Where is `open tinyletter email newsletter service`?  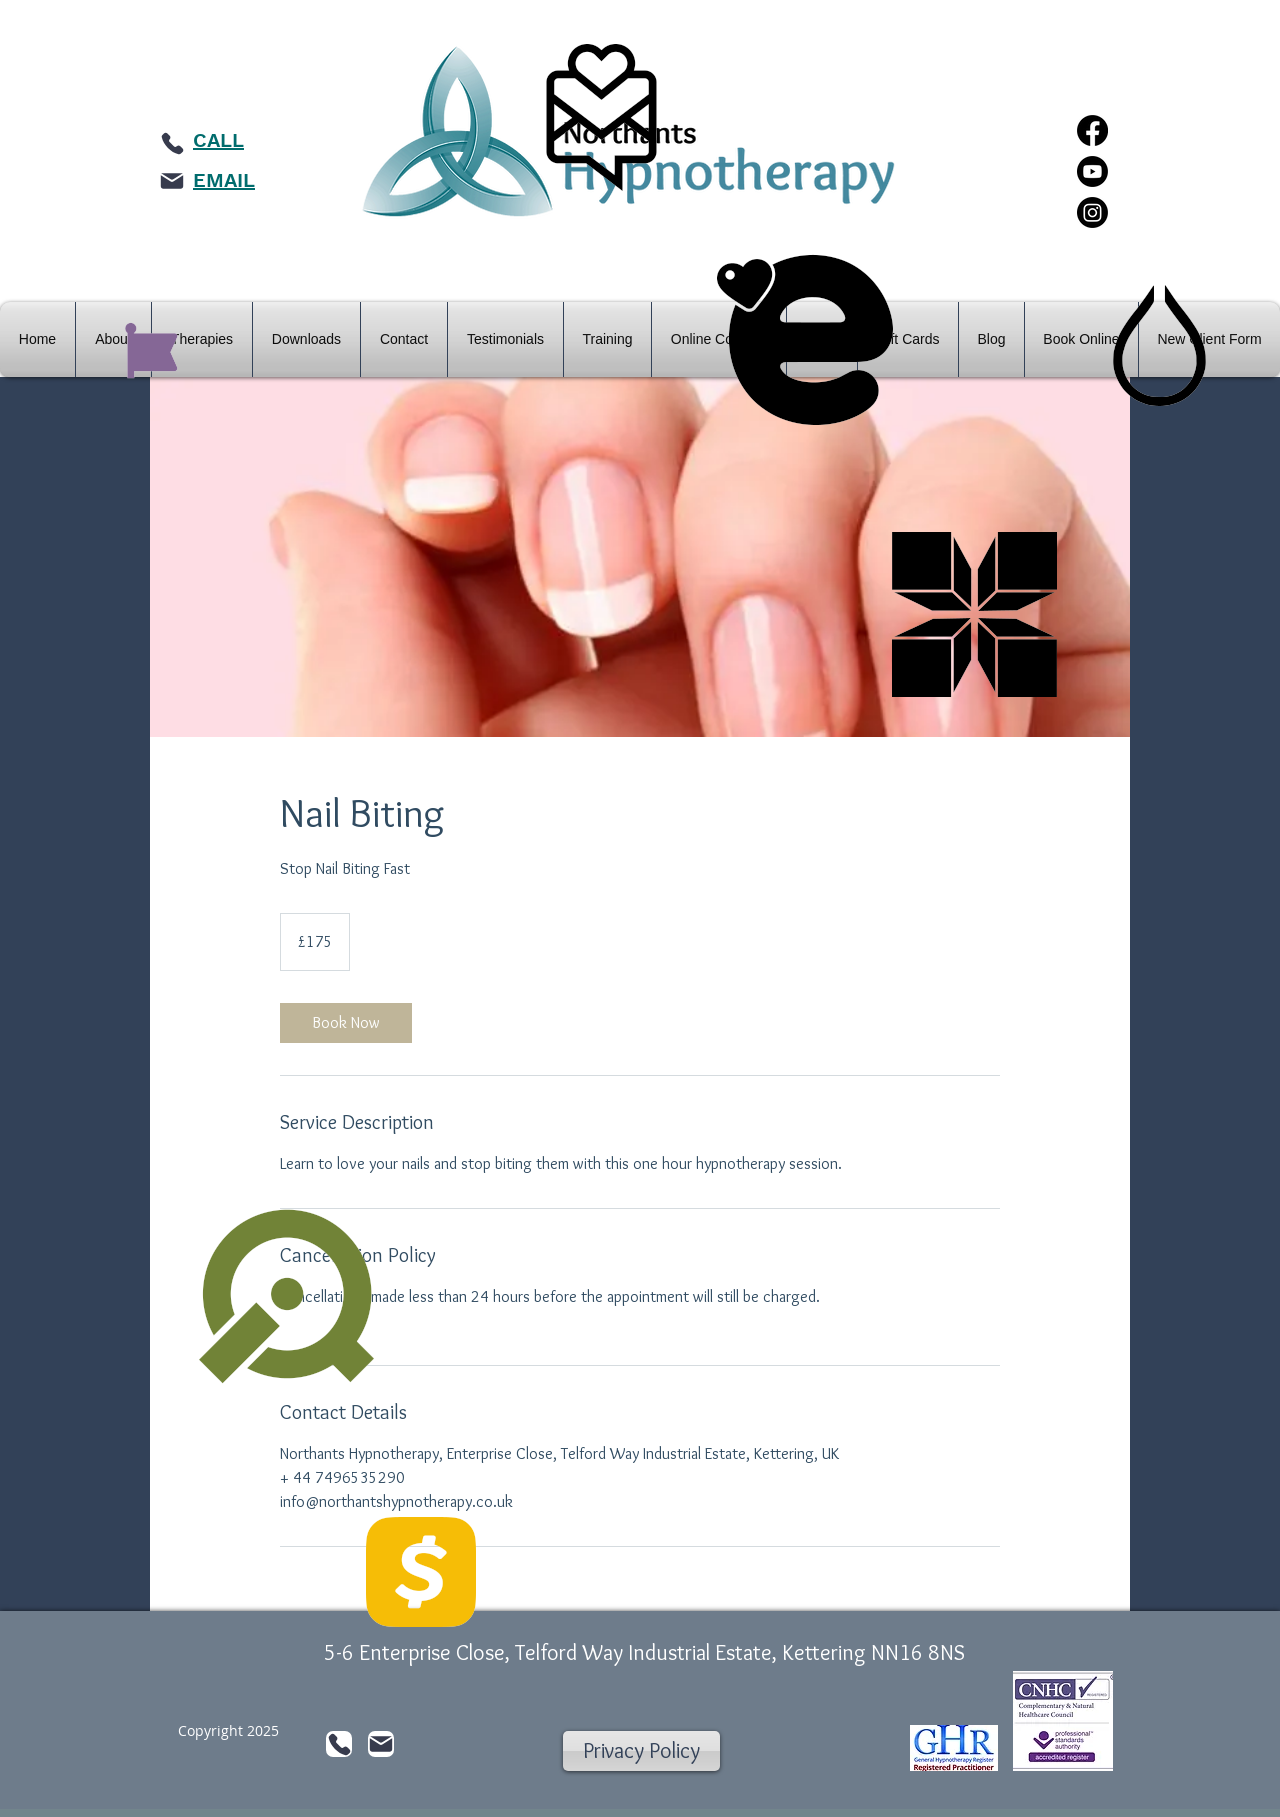
open tinyletter email newsletter service is located at coordinates (601, 117).